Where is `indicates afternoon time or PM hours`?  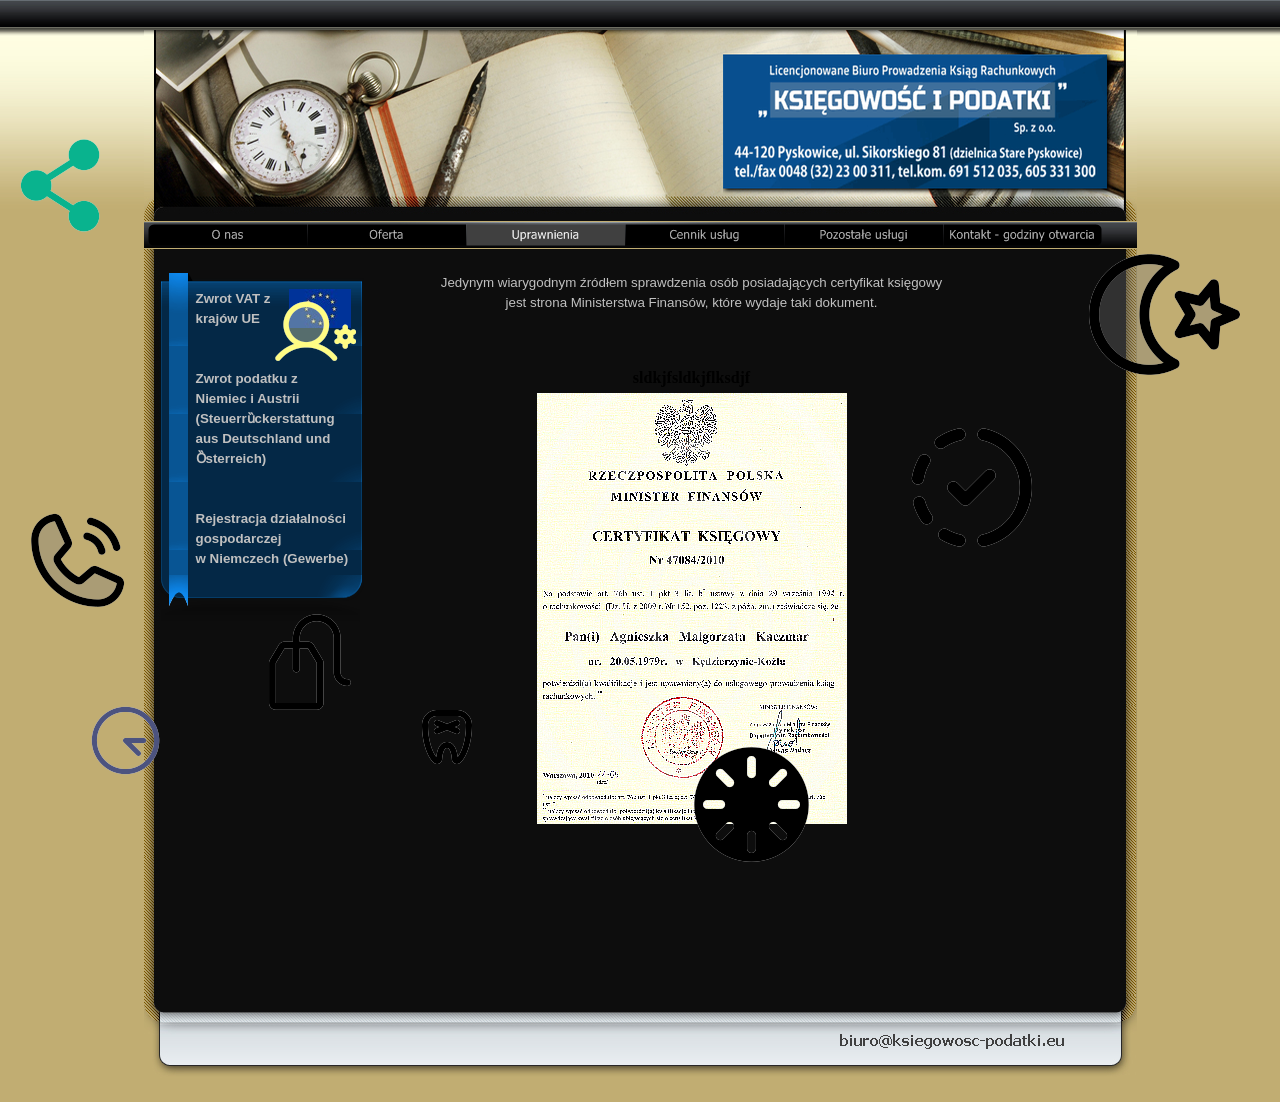 indicates afternoon time or PM hours is located at coordinates (125, 740).